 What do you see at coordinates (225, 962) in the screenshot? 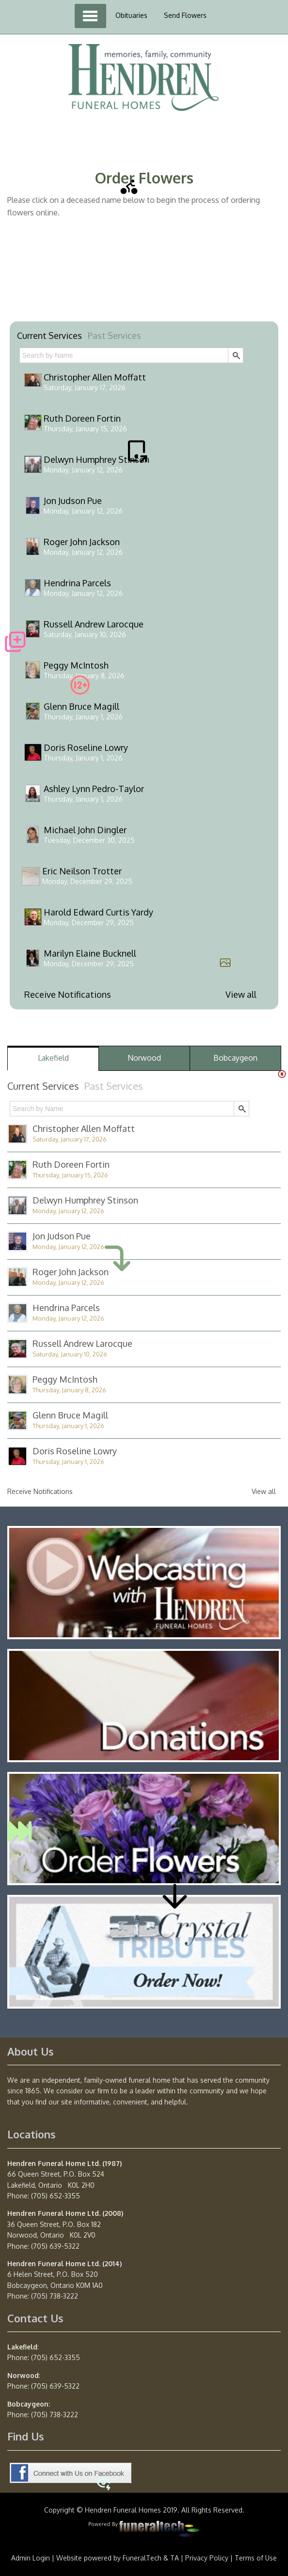
I see `view photo or image` at bounding box center [225, 962].